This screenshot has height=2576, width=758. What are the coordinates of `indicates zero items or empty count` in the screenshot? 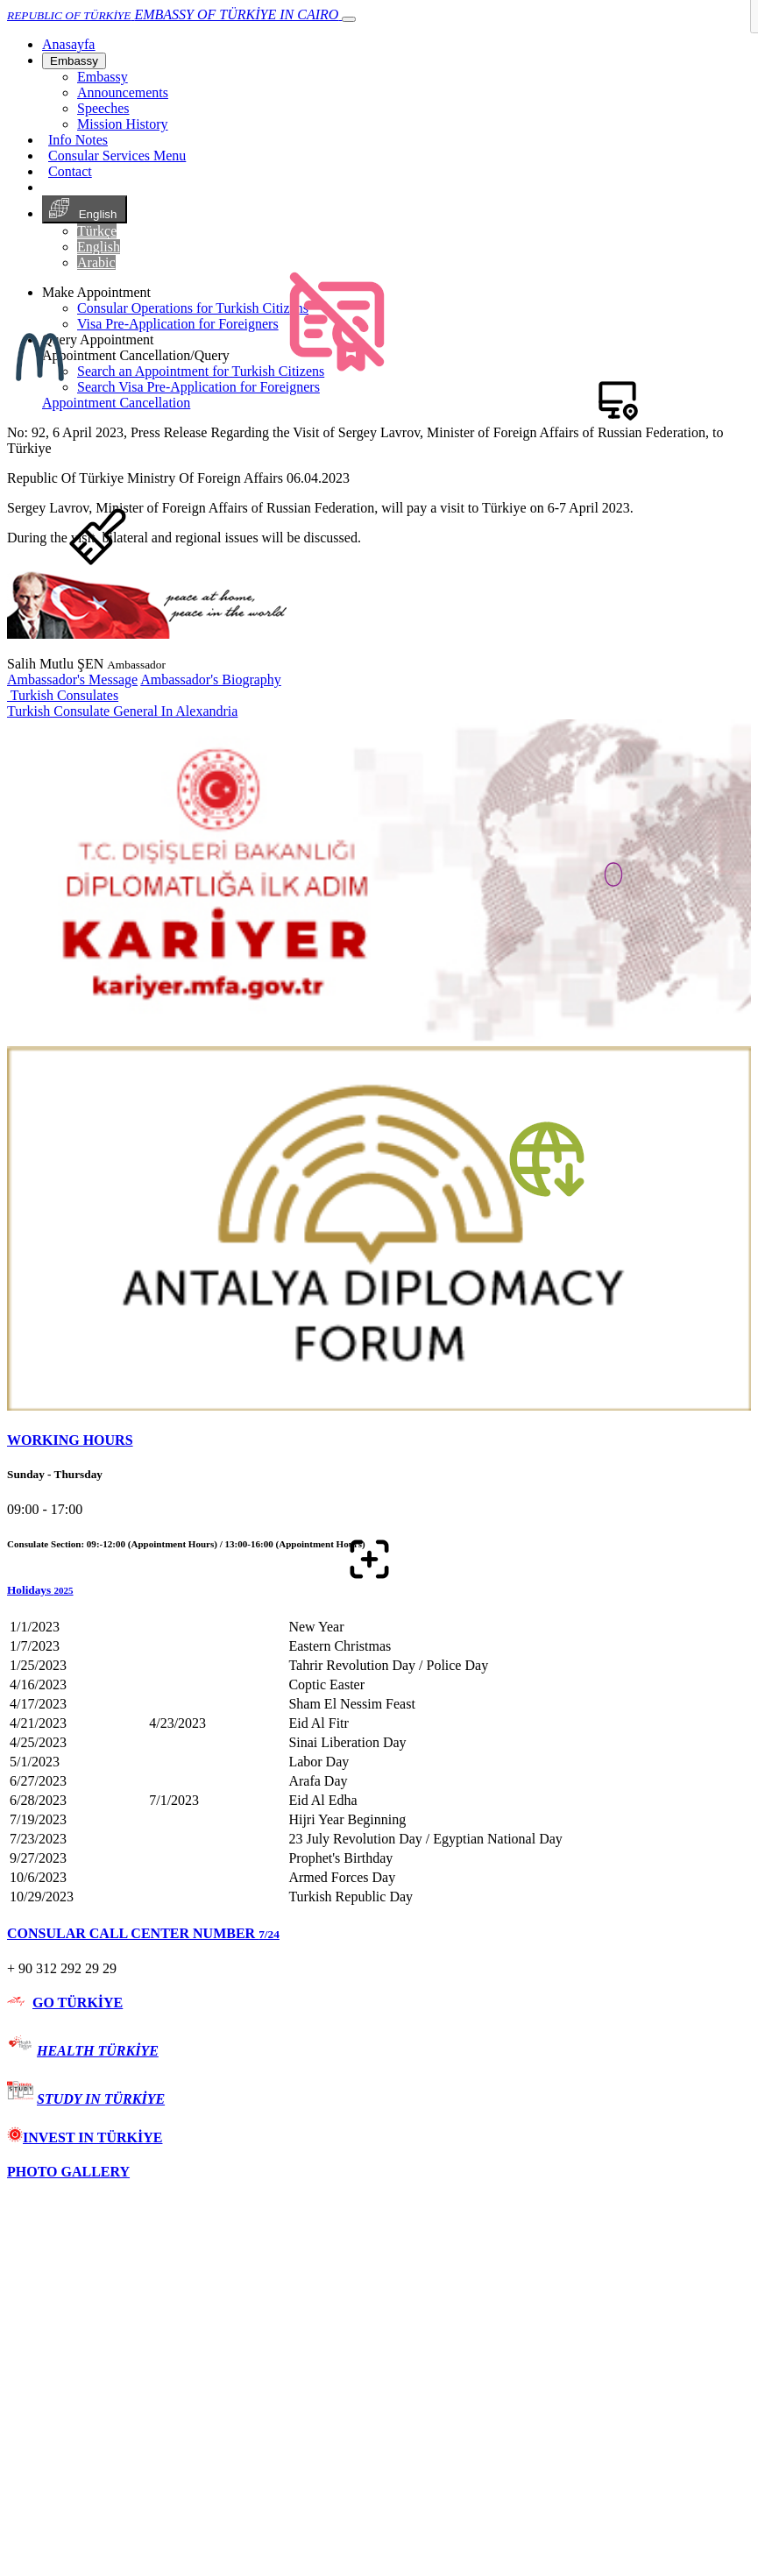 It's located at (613, 874).